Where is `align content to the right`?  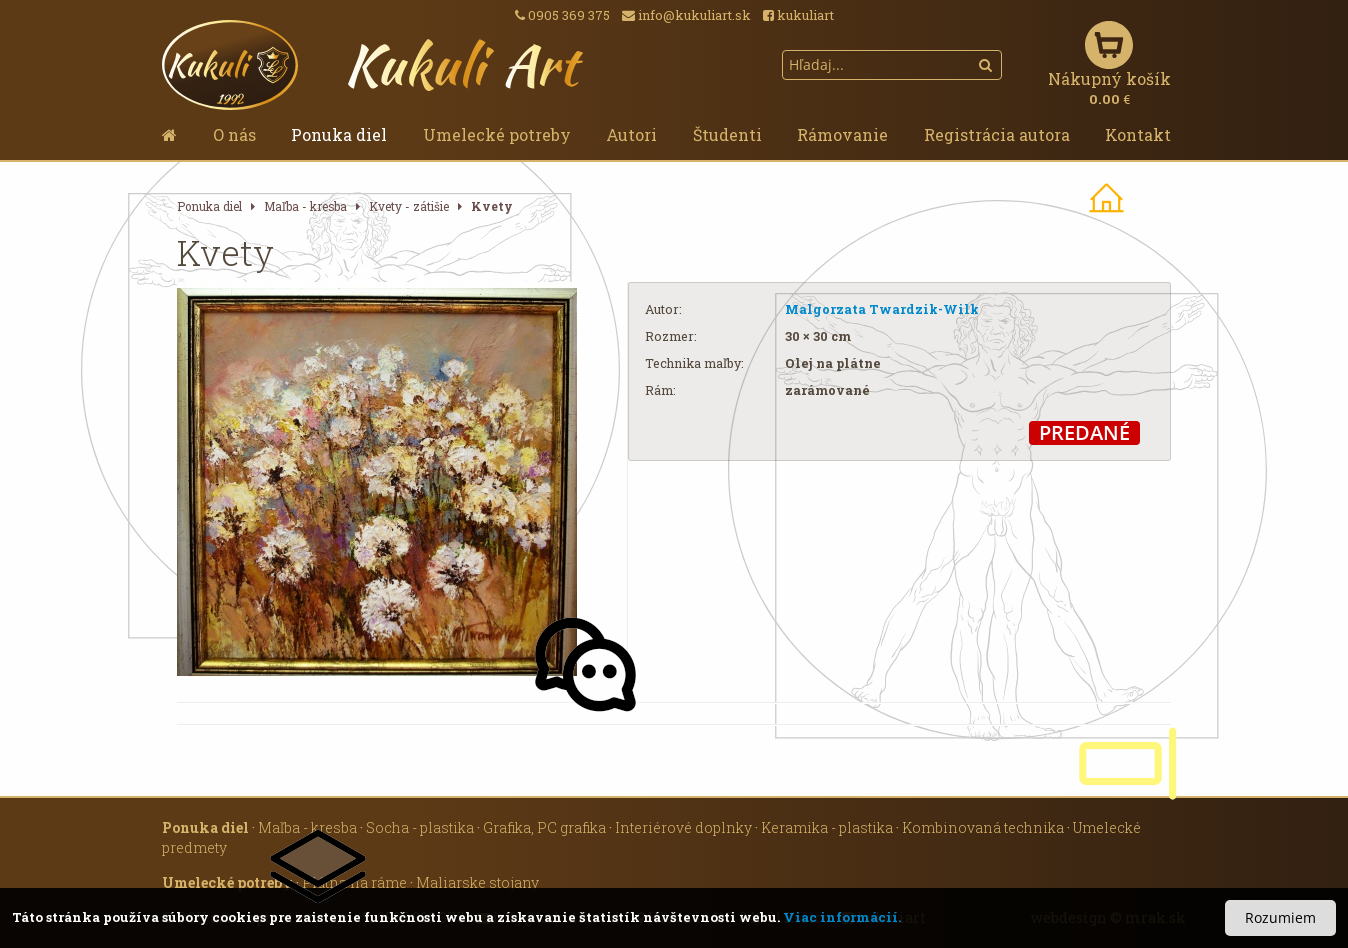 align content to the right is located at coordinates (1129, 763).